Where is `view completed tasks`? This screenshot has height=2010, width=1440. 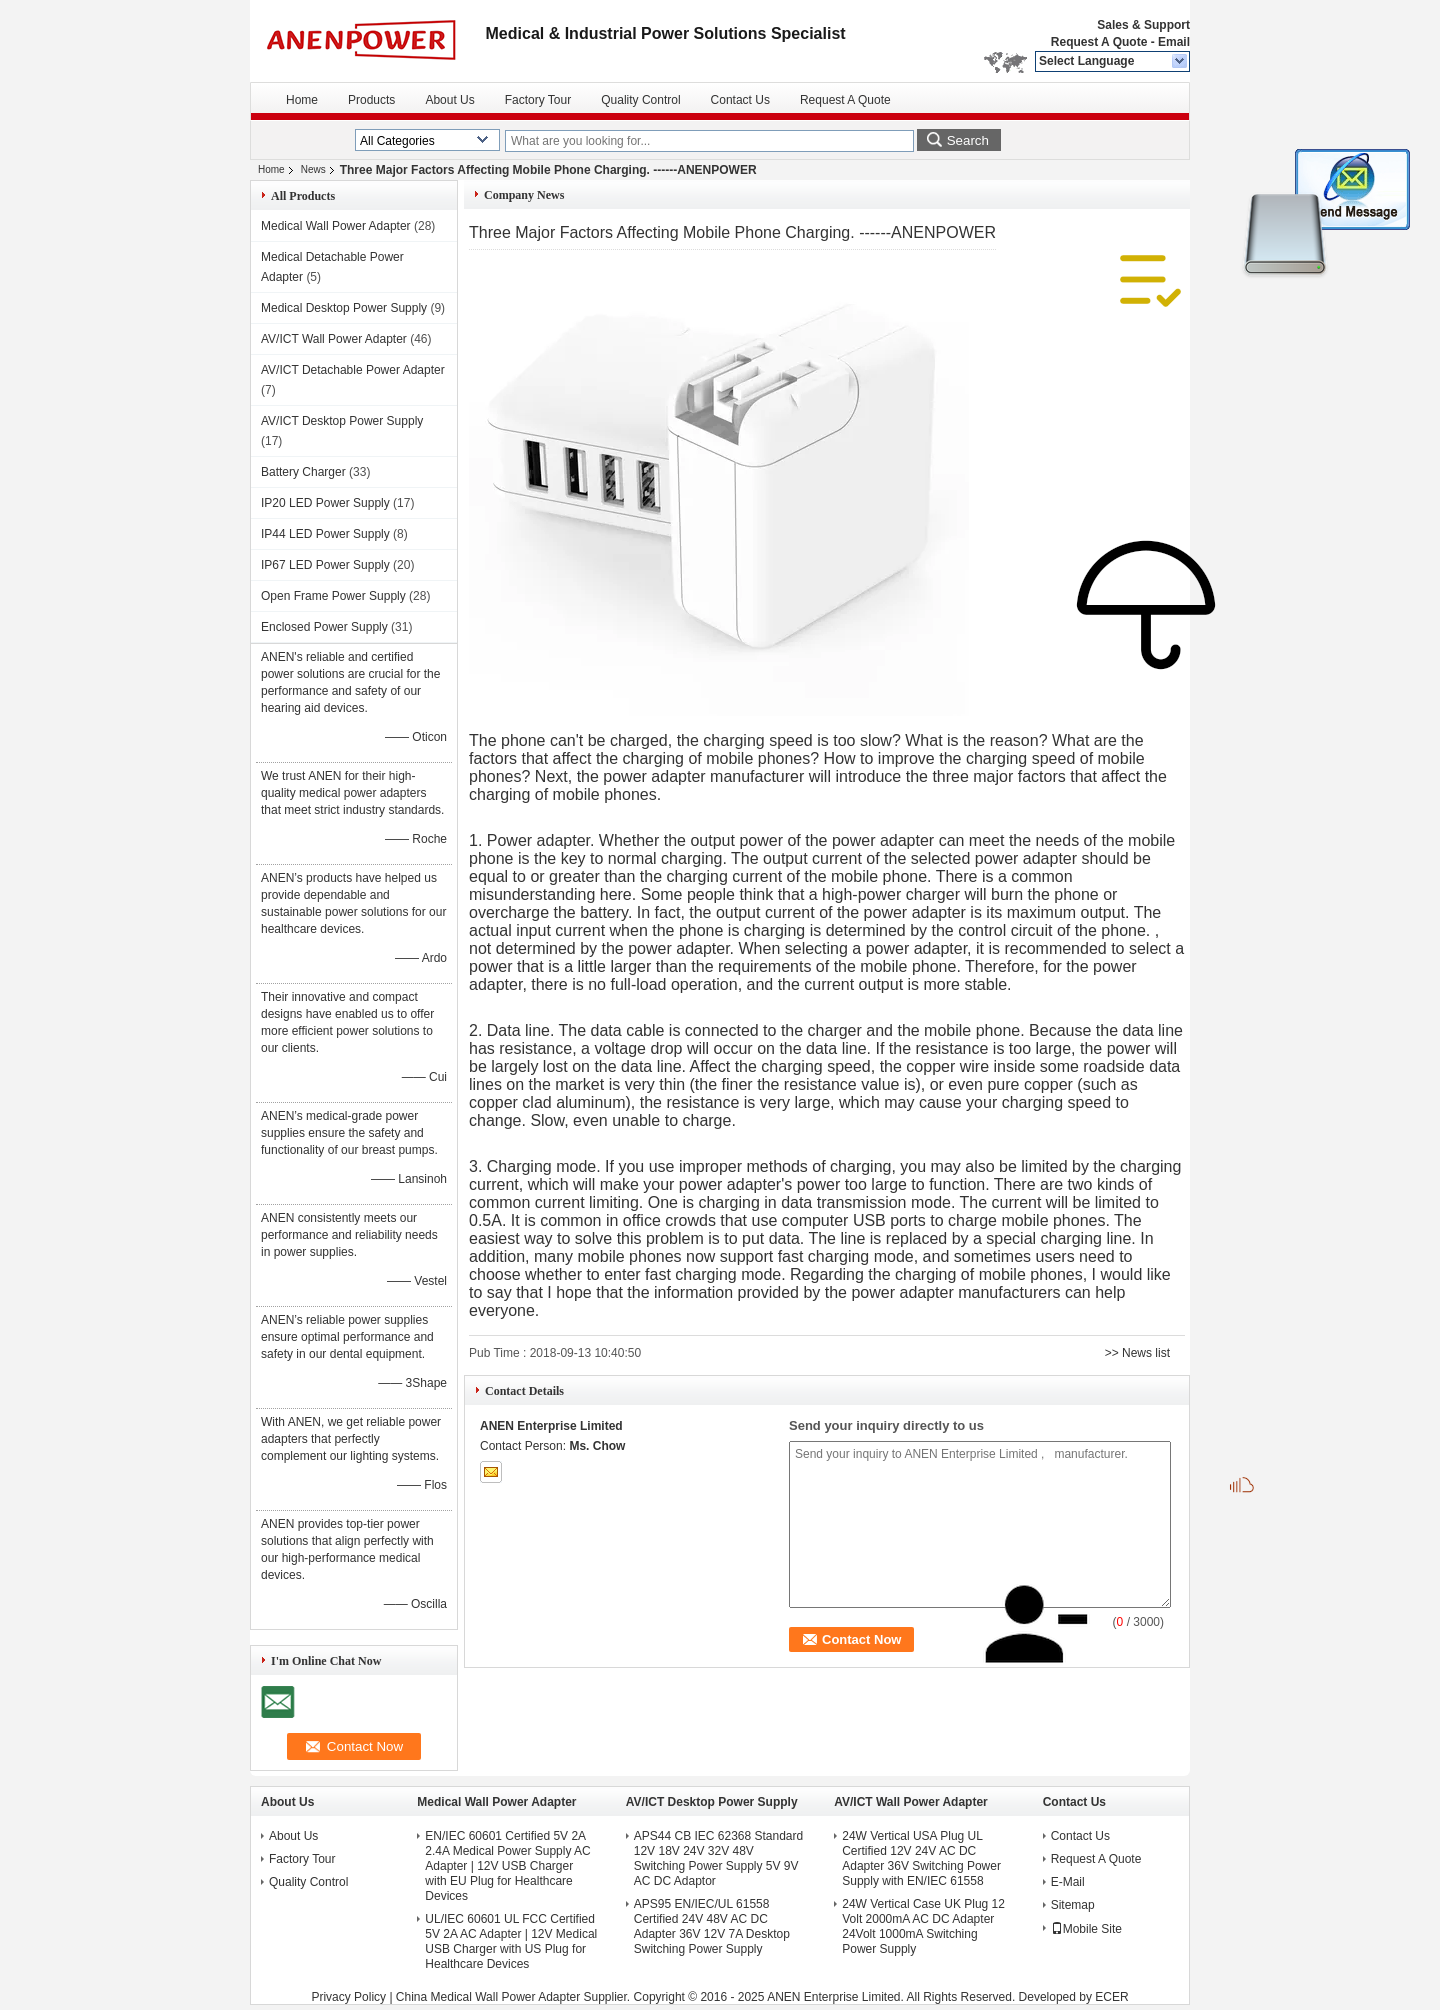 view completed tasks is located at coordinates (1150, 279).